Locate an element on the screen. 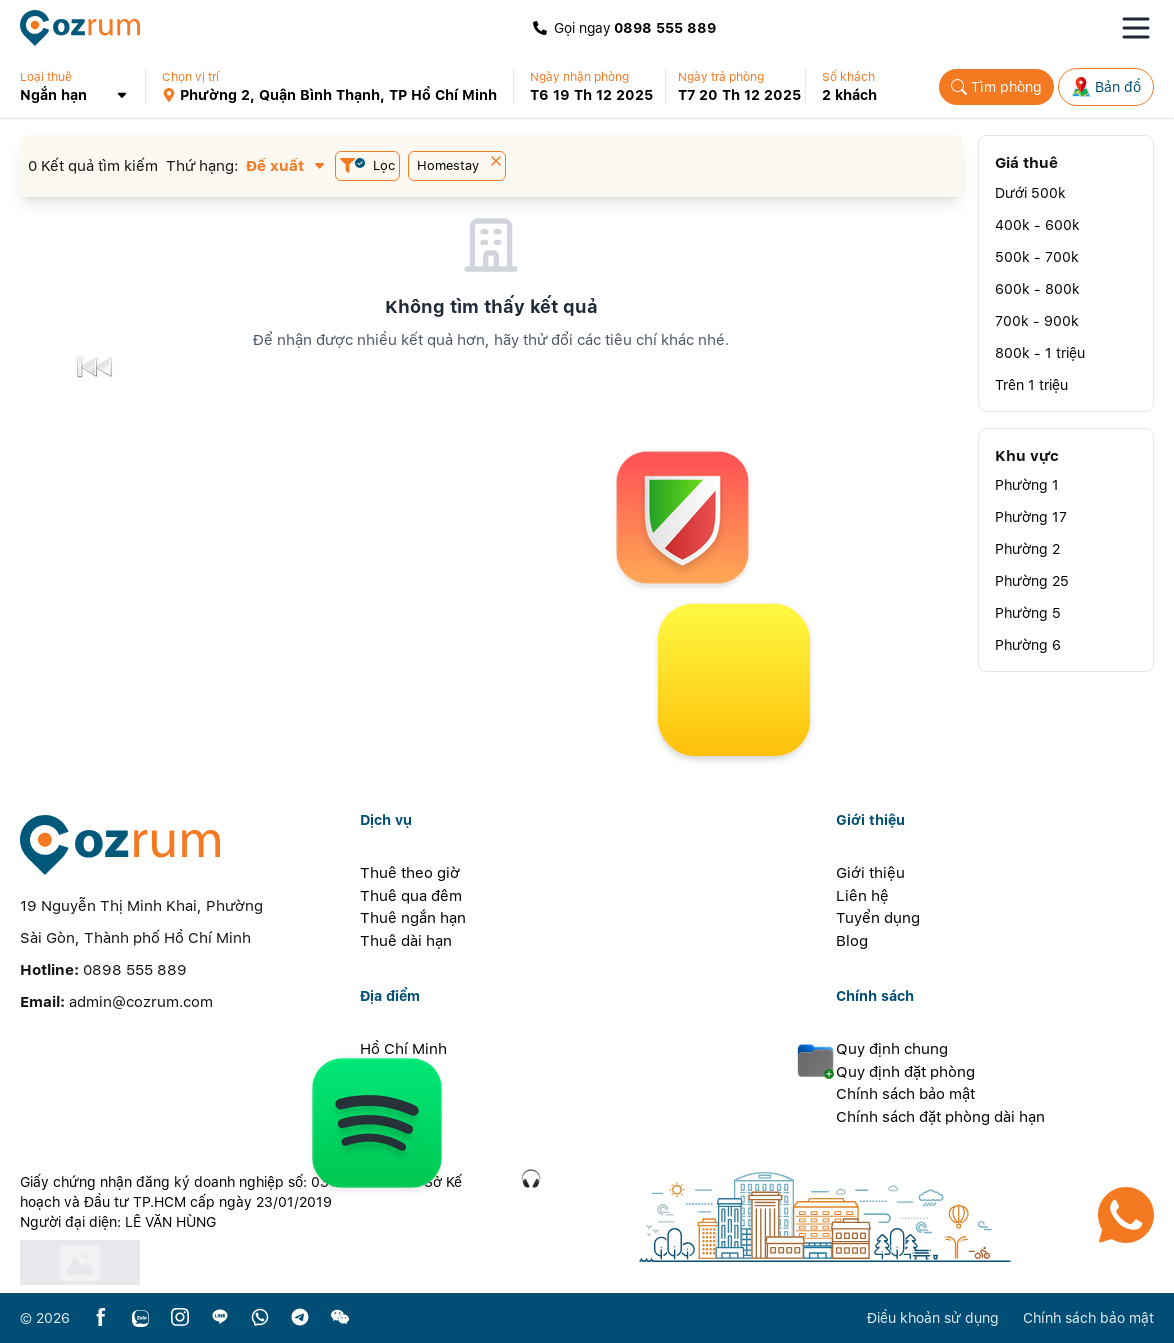 This screenshot has width=1174, height=1343. blank app icon template for customization is located at coordinates (734, 680).